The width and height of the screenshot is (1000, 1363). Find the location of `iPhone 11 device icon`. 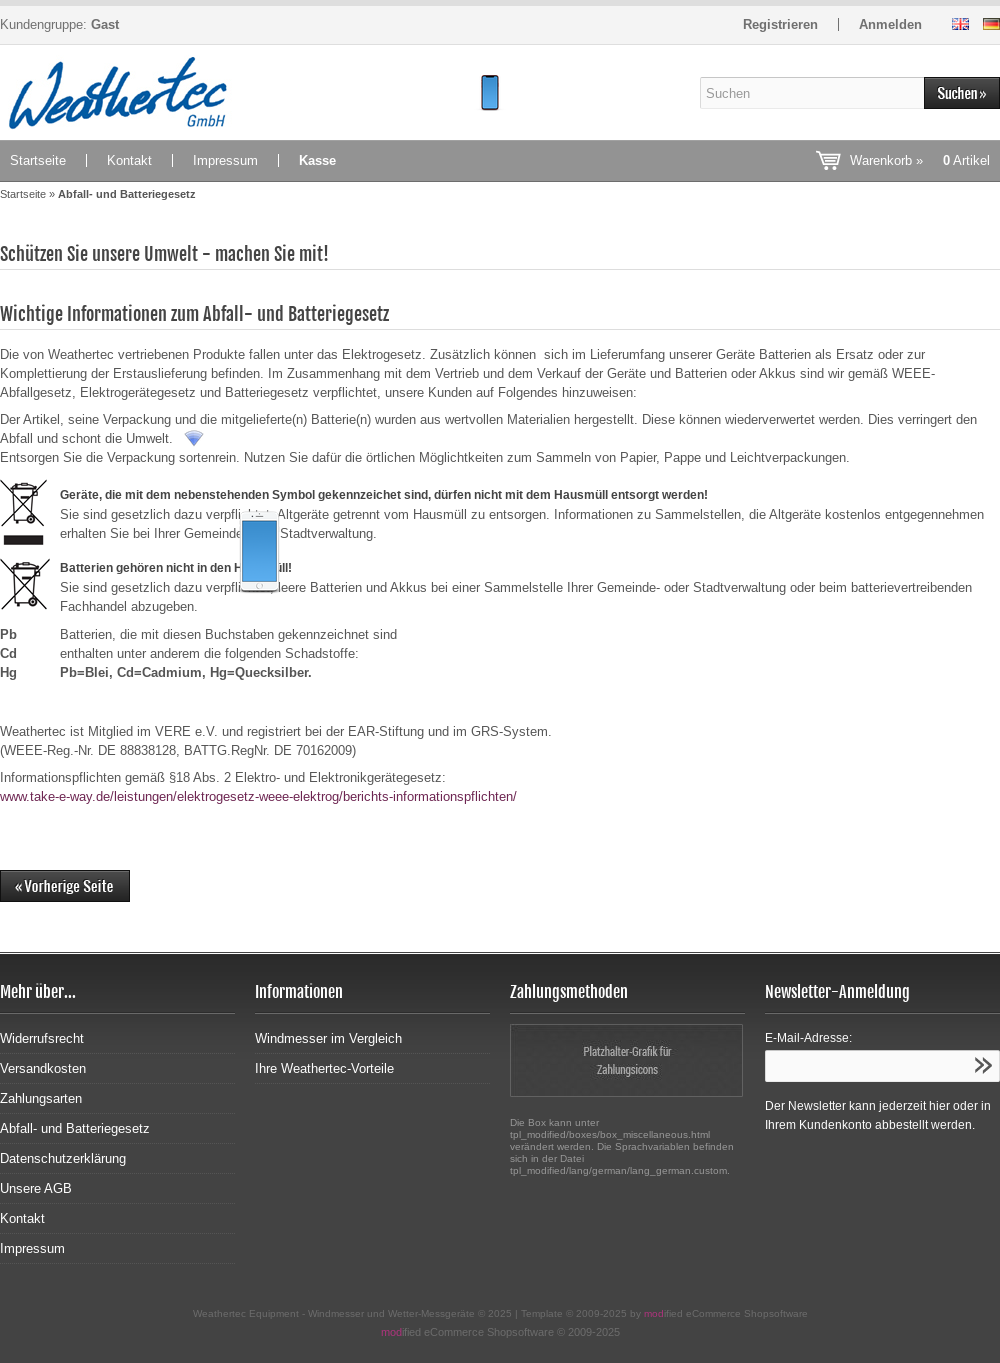

iPhone 11 device icon is located at coordinates (490, 93).